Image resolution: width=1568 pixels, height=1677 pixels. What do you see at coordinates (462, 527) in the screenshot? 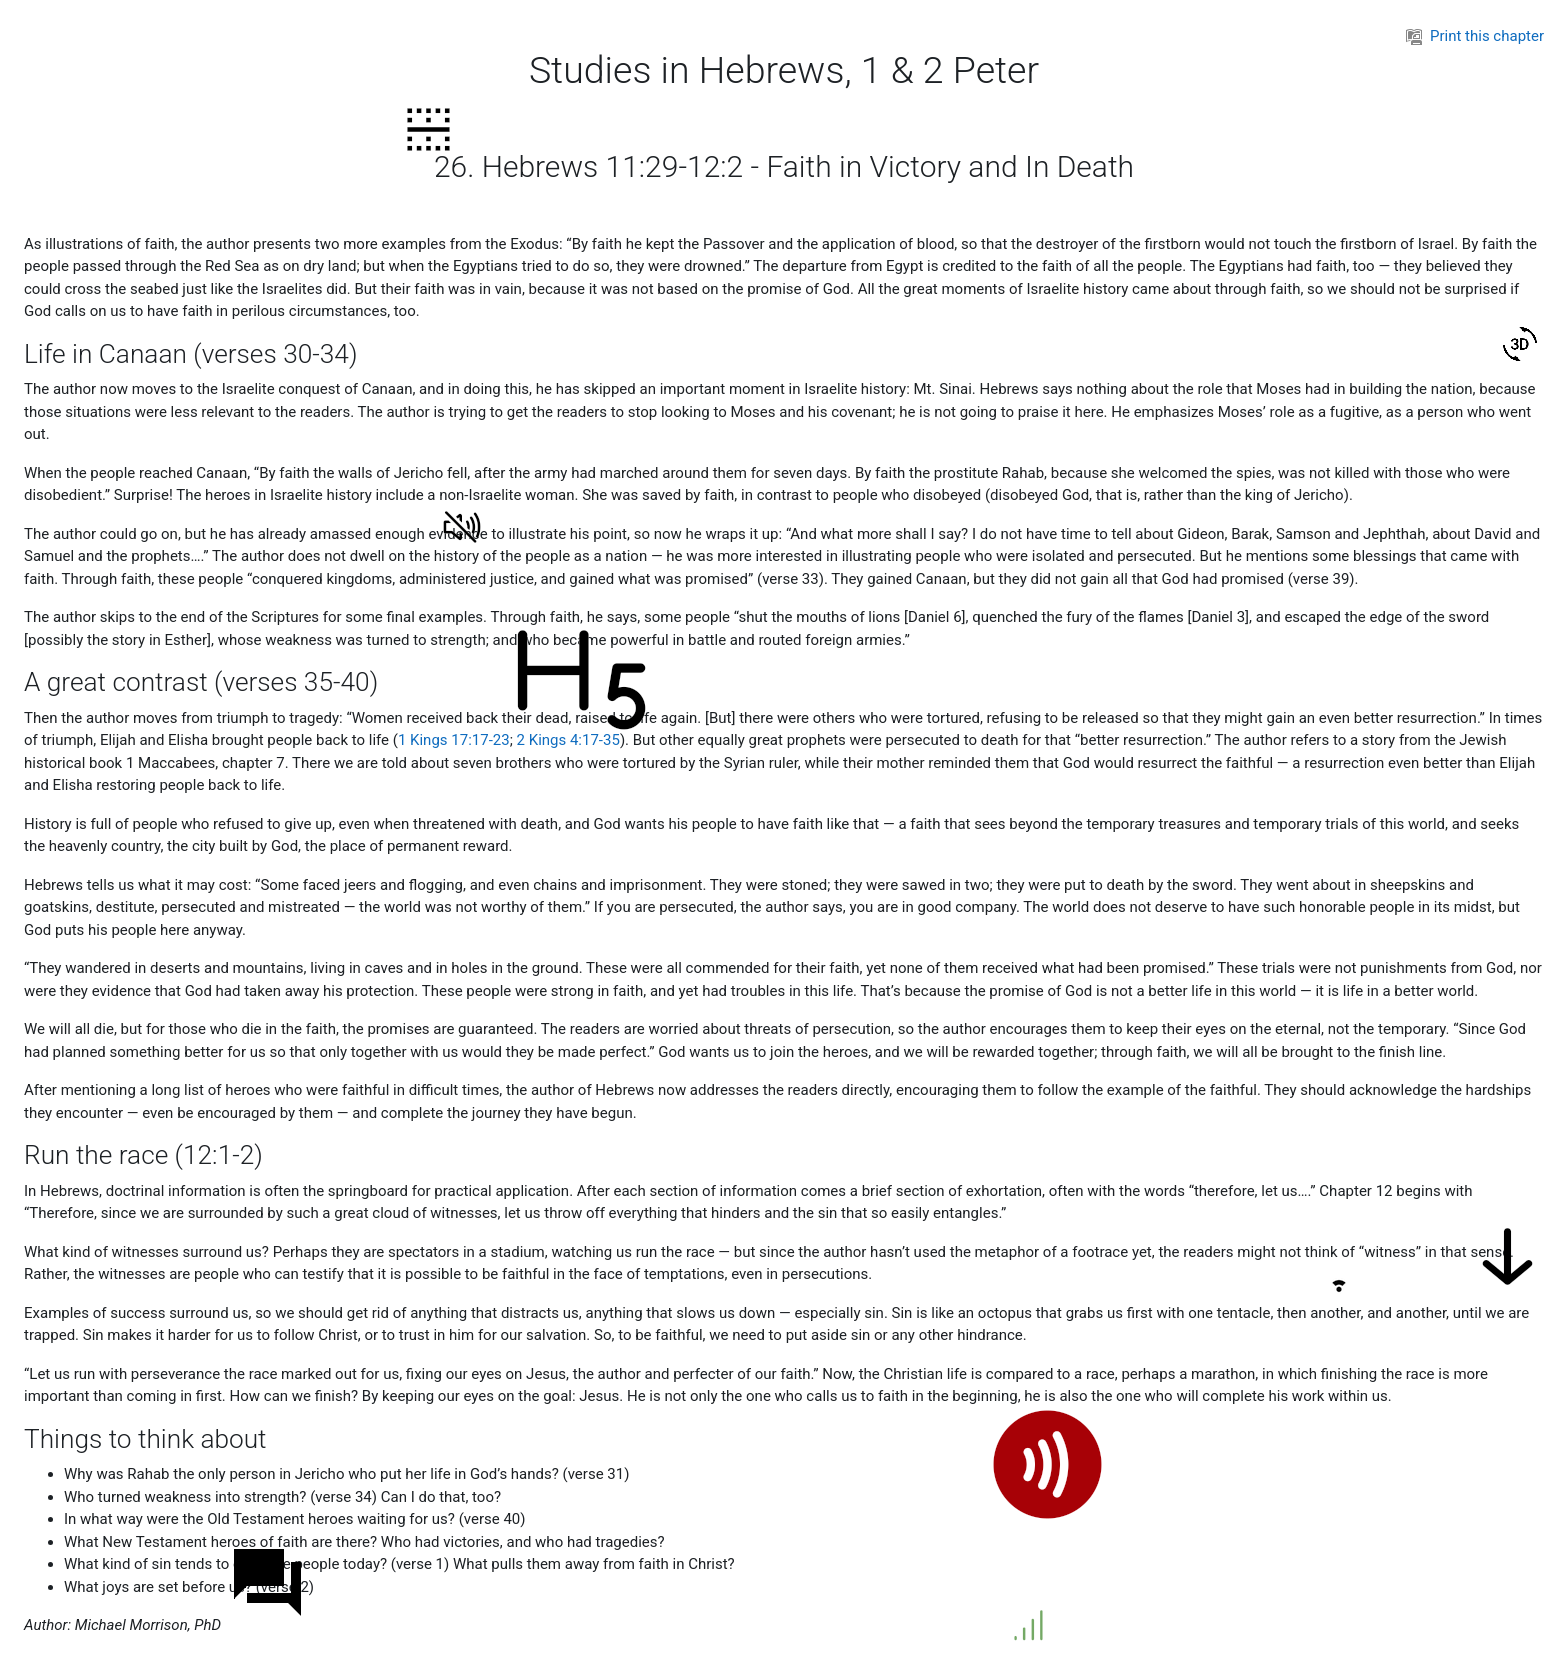
I see `mute audio or sound` at bounding box center [462, 527].